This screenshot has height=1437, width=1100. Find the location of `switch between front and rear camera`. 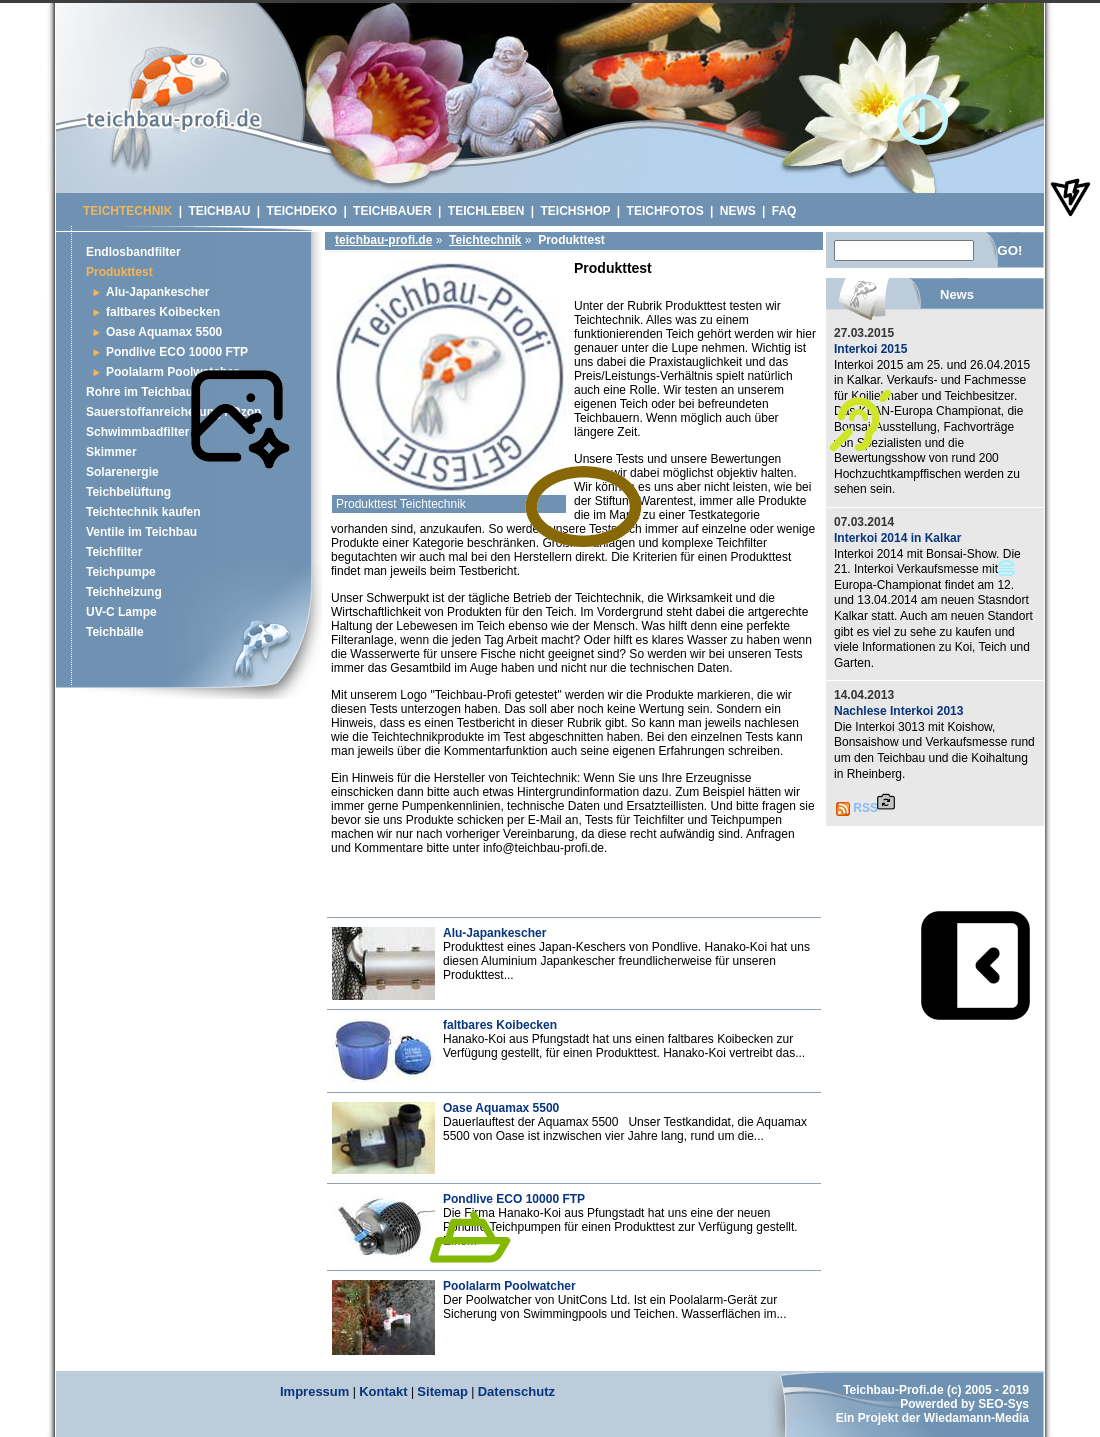

switch between front and rear camera is located at coordinates (886, 802).